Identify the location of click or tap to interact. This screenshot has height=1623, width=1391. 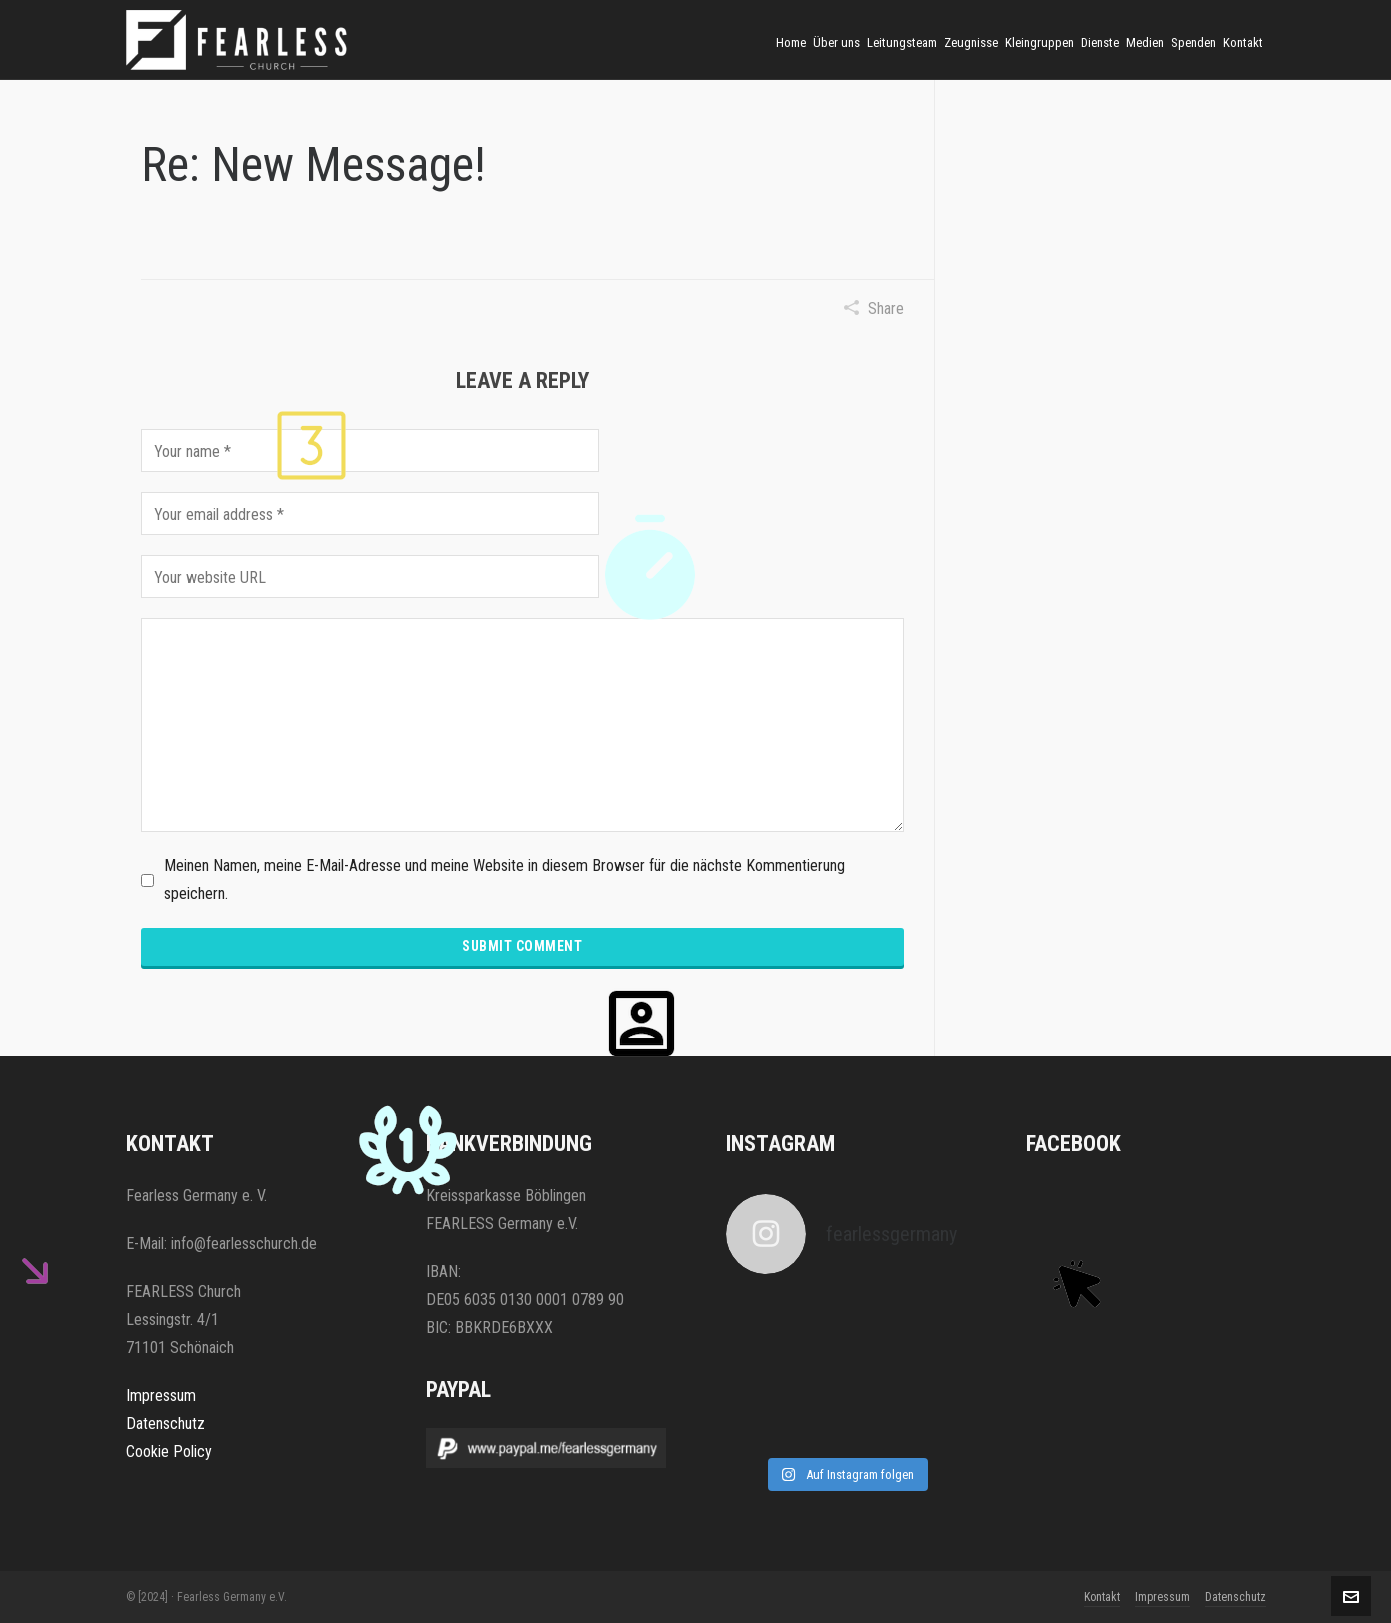
(1079, 1286).